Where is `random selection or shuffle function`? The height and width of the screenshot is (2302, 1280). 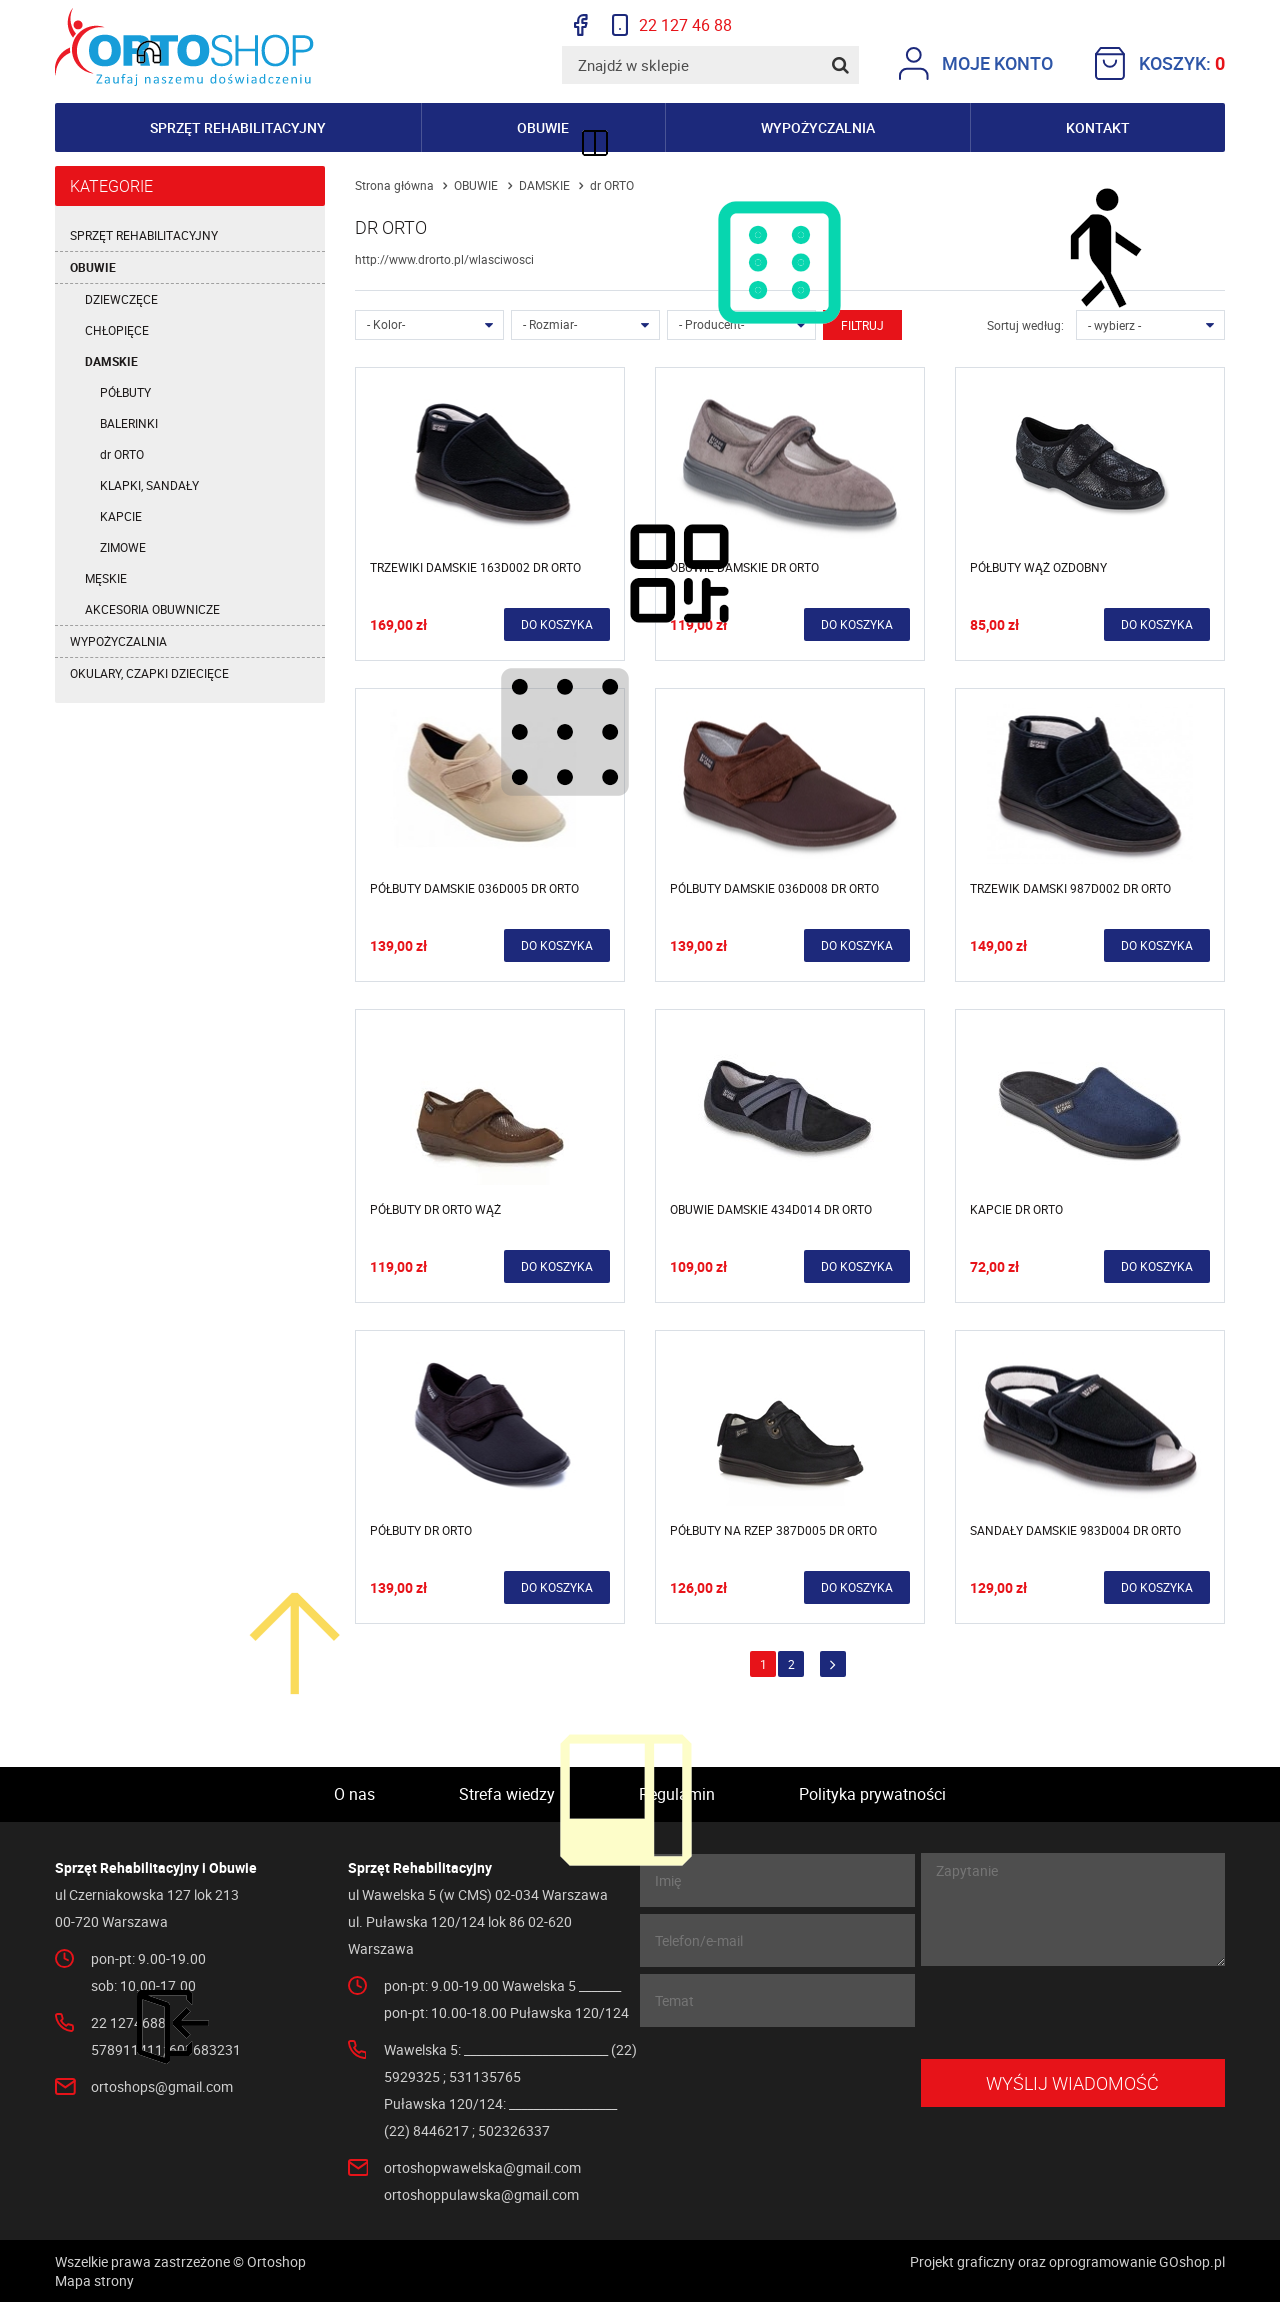
random selection or shuffle function is located at coordinates (779, 262).